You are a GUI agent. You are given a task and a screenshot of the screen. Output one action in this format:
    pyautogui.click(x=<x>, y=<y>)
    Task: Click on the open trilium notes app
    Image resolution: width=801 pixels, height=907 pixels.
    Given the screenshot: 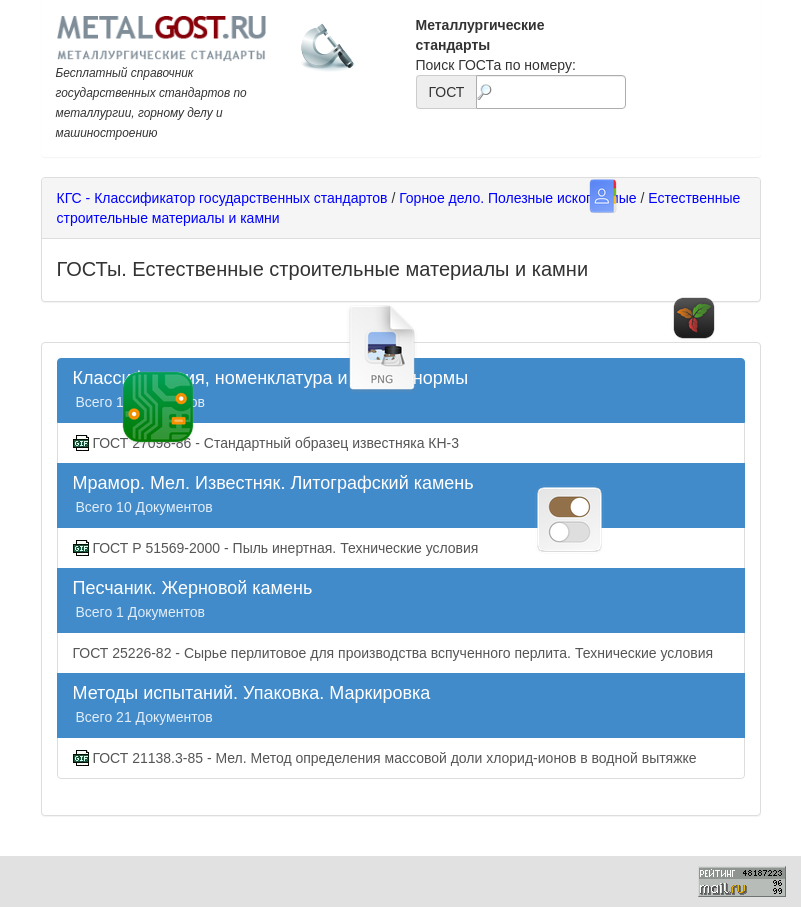 What is the action you would take?
    pyautogui.click(x=694, y=318)
    